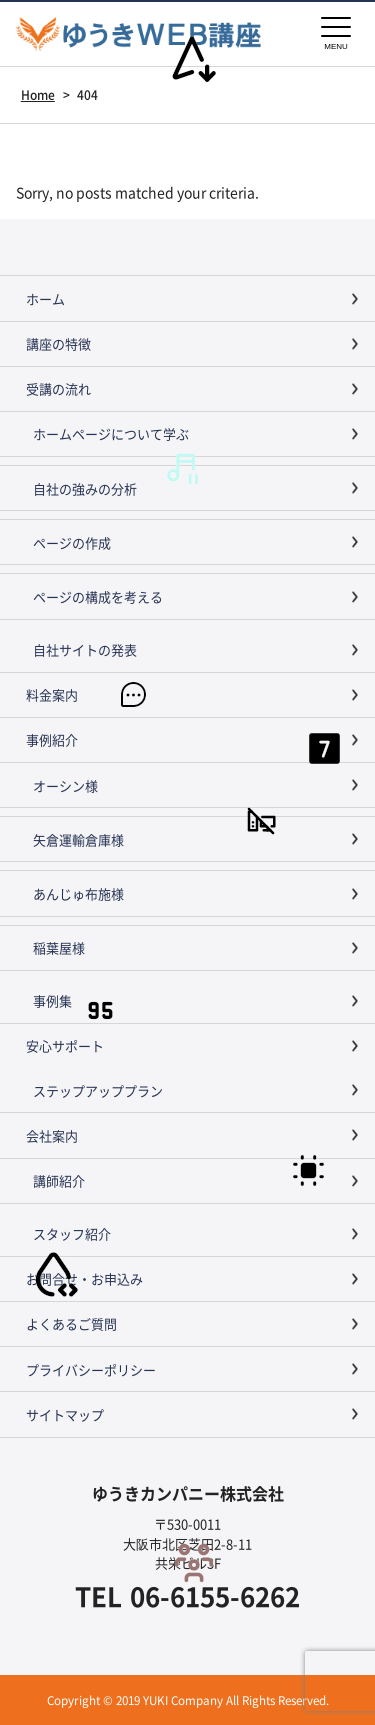  Describe the element at coordinates (182, 467) in the screenshot. I see `pause the currently playing music` at that location.